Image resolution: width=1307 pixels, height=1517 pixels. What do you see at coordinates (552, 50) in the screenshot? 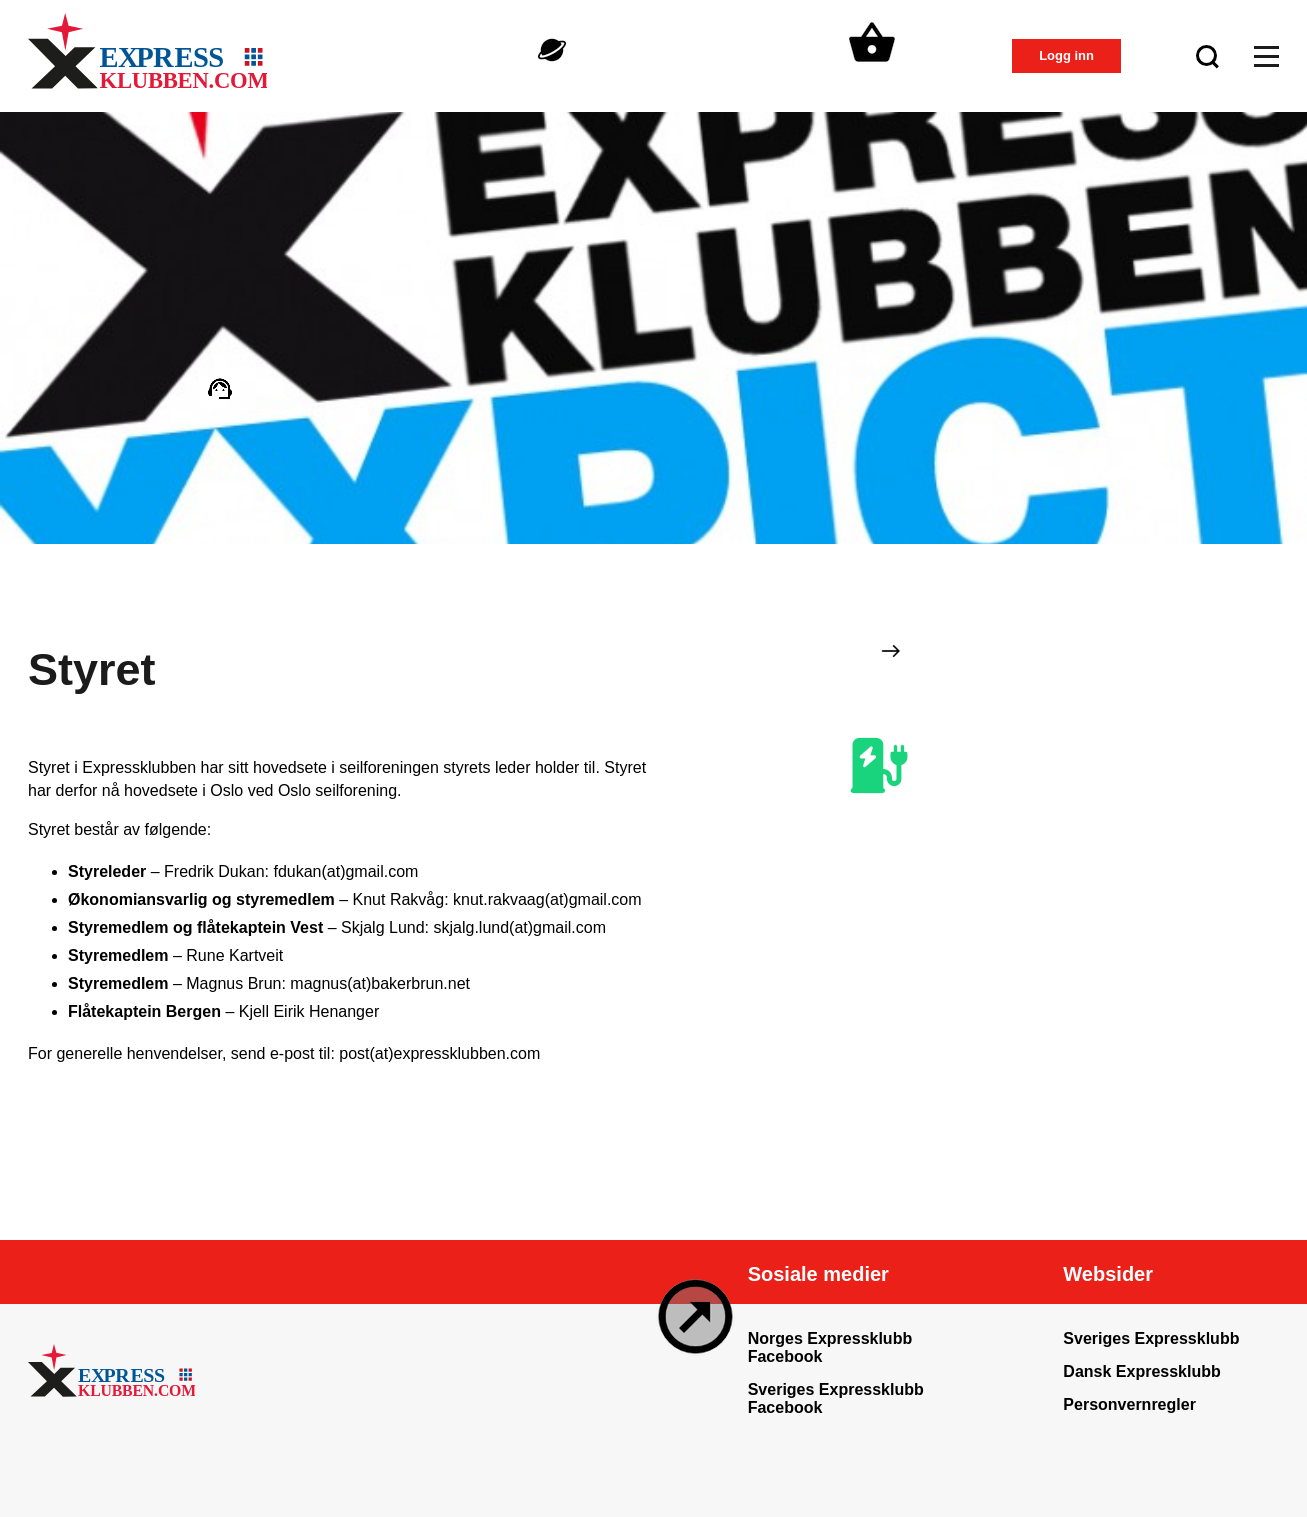
I see `explore global or worldwide content` at bounding box center [552, 50].